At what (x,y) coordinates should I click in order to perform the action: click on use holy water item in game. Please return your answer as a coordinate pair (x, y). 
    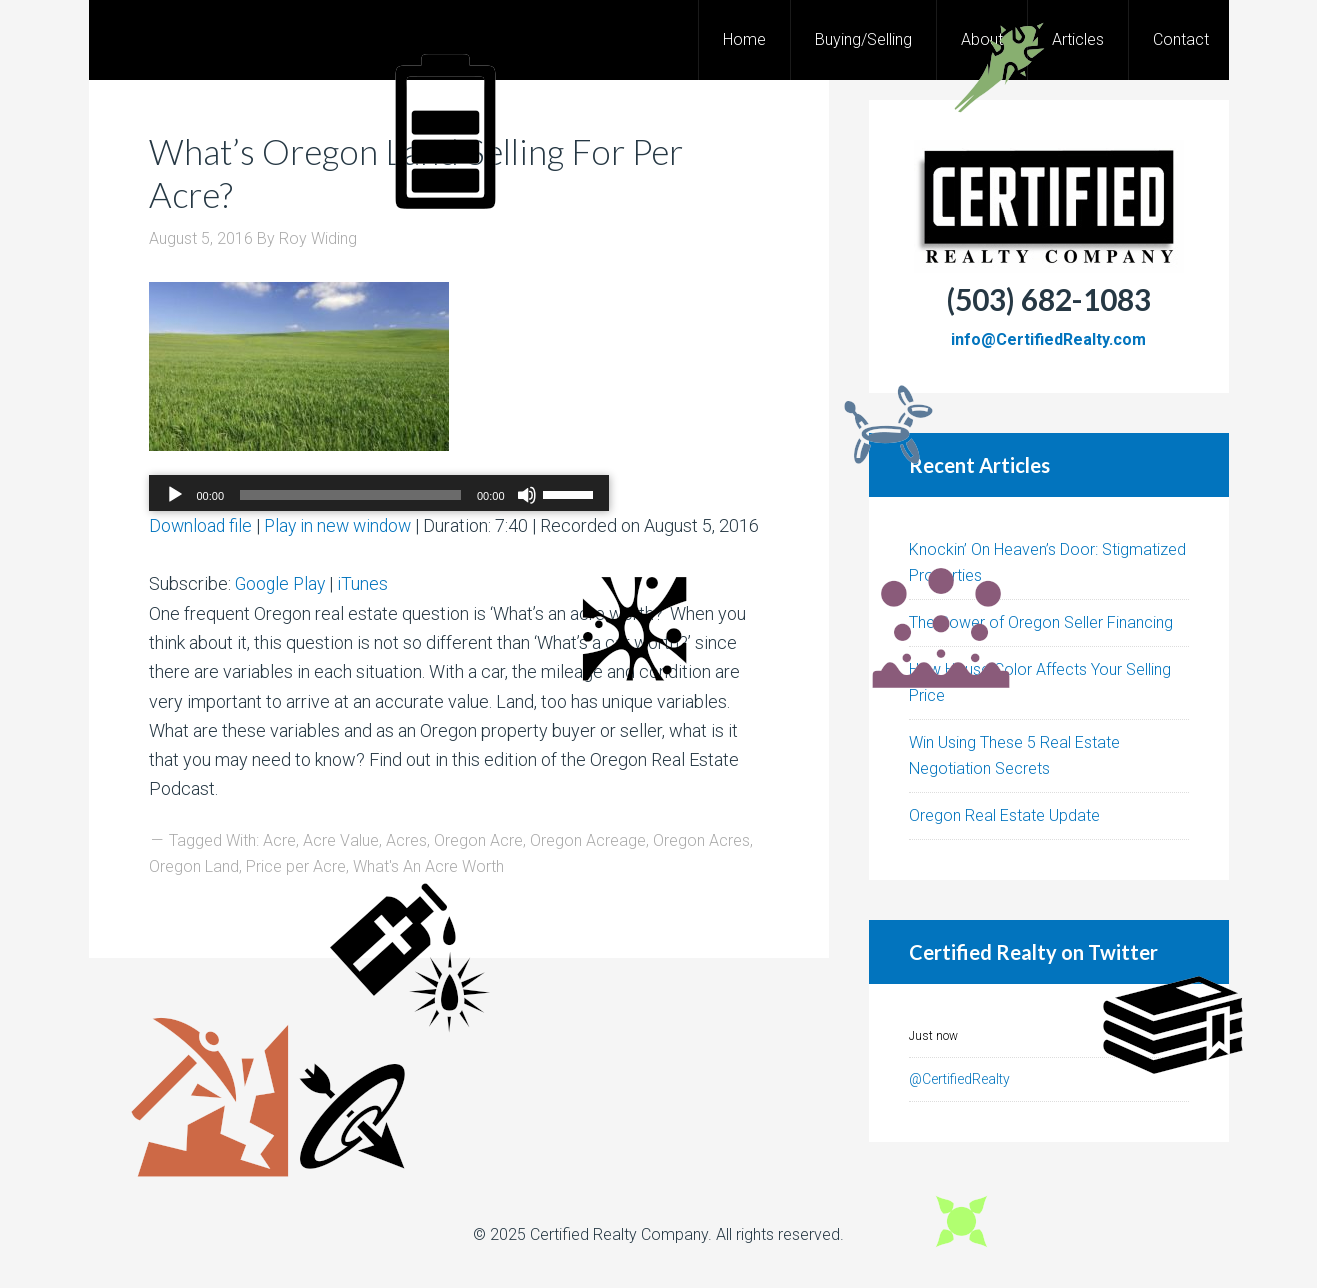
    Looking at the image, I should click on (410, 958).